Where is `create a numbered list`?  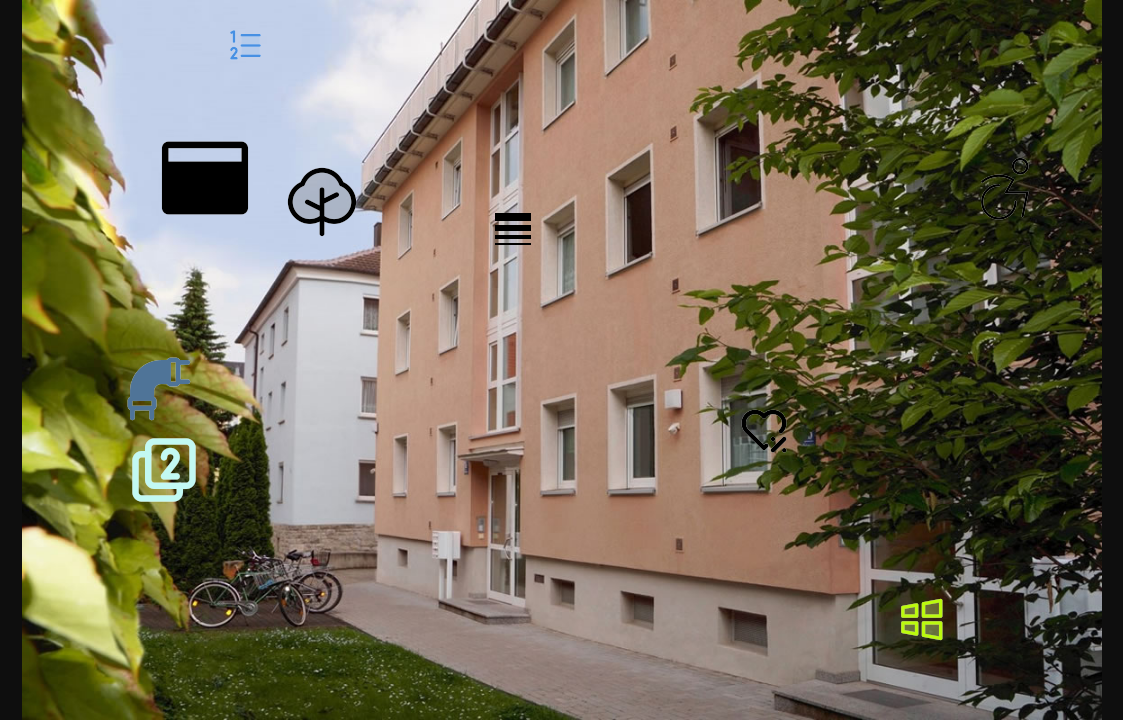 create a numbered list is located at coordinates (245, 45).